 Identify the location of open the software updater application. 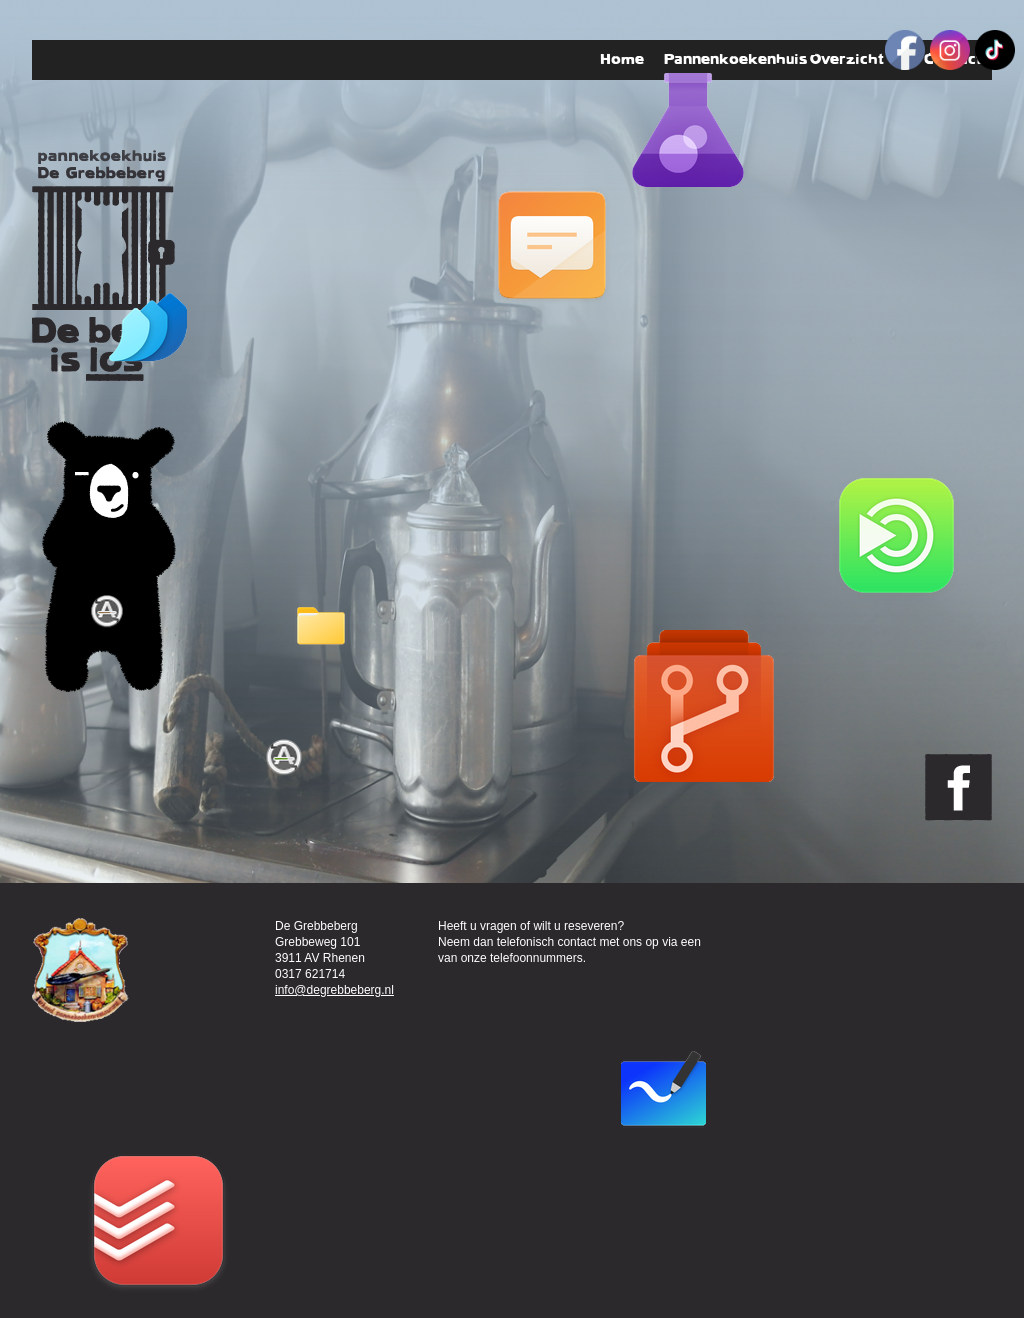
(107, 611).